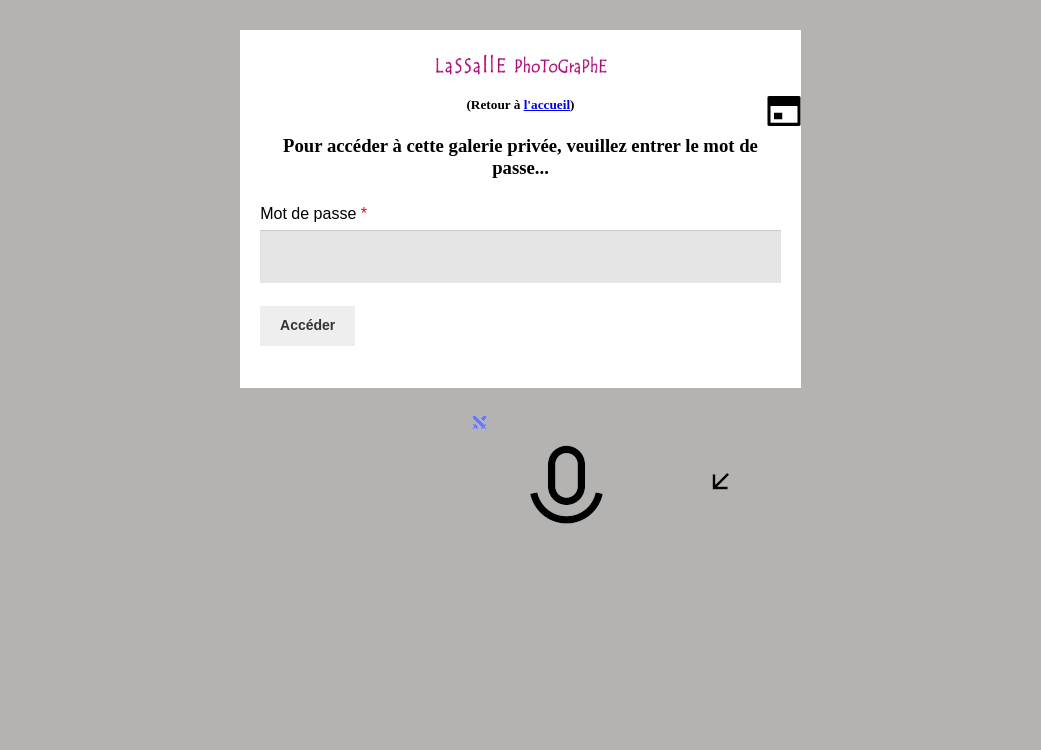  Describe the element at coordinates (479, 422) in the screenshot. I see `access game or battle features` at that location.